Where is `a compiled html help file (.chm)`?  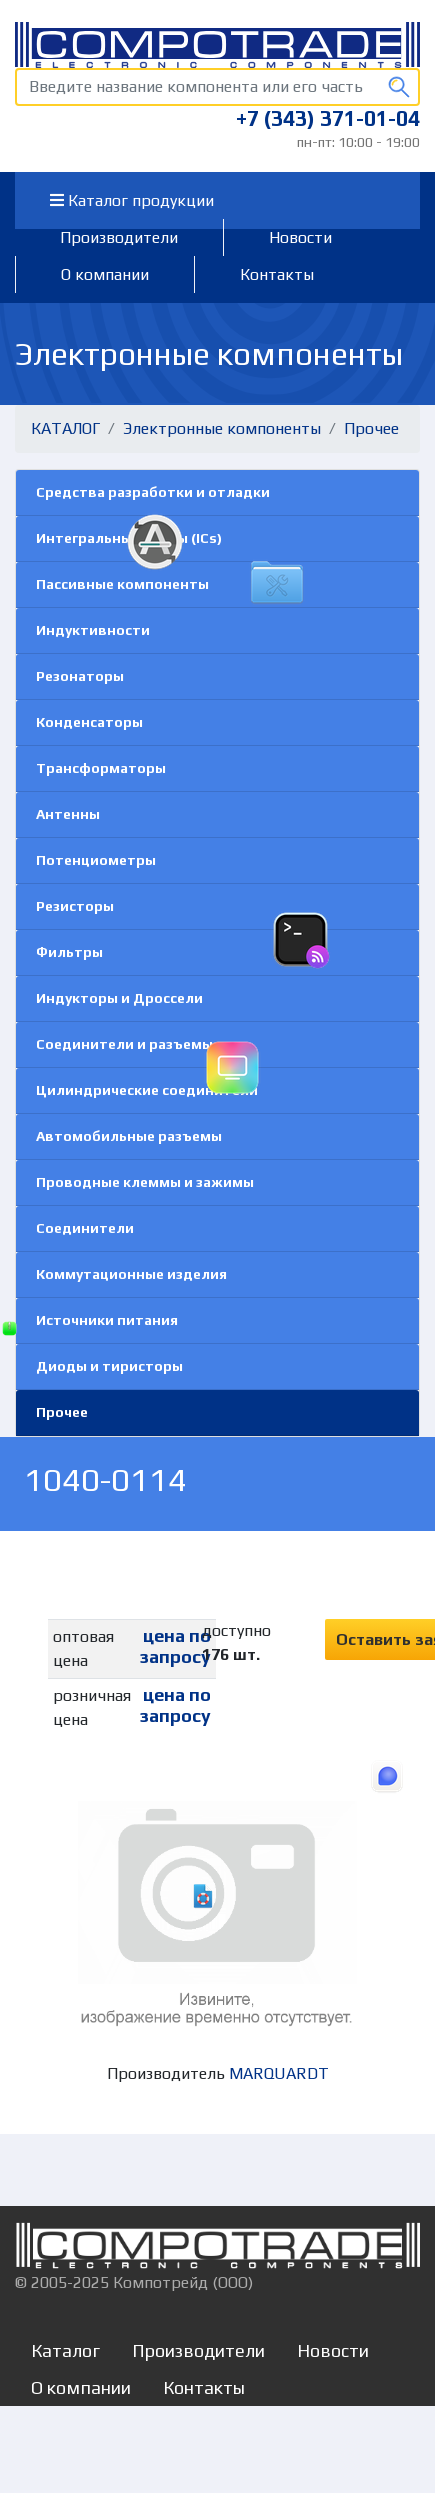 a compiled html help file (.chm) is located at coordinates (203, 1896).